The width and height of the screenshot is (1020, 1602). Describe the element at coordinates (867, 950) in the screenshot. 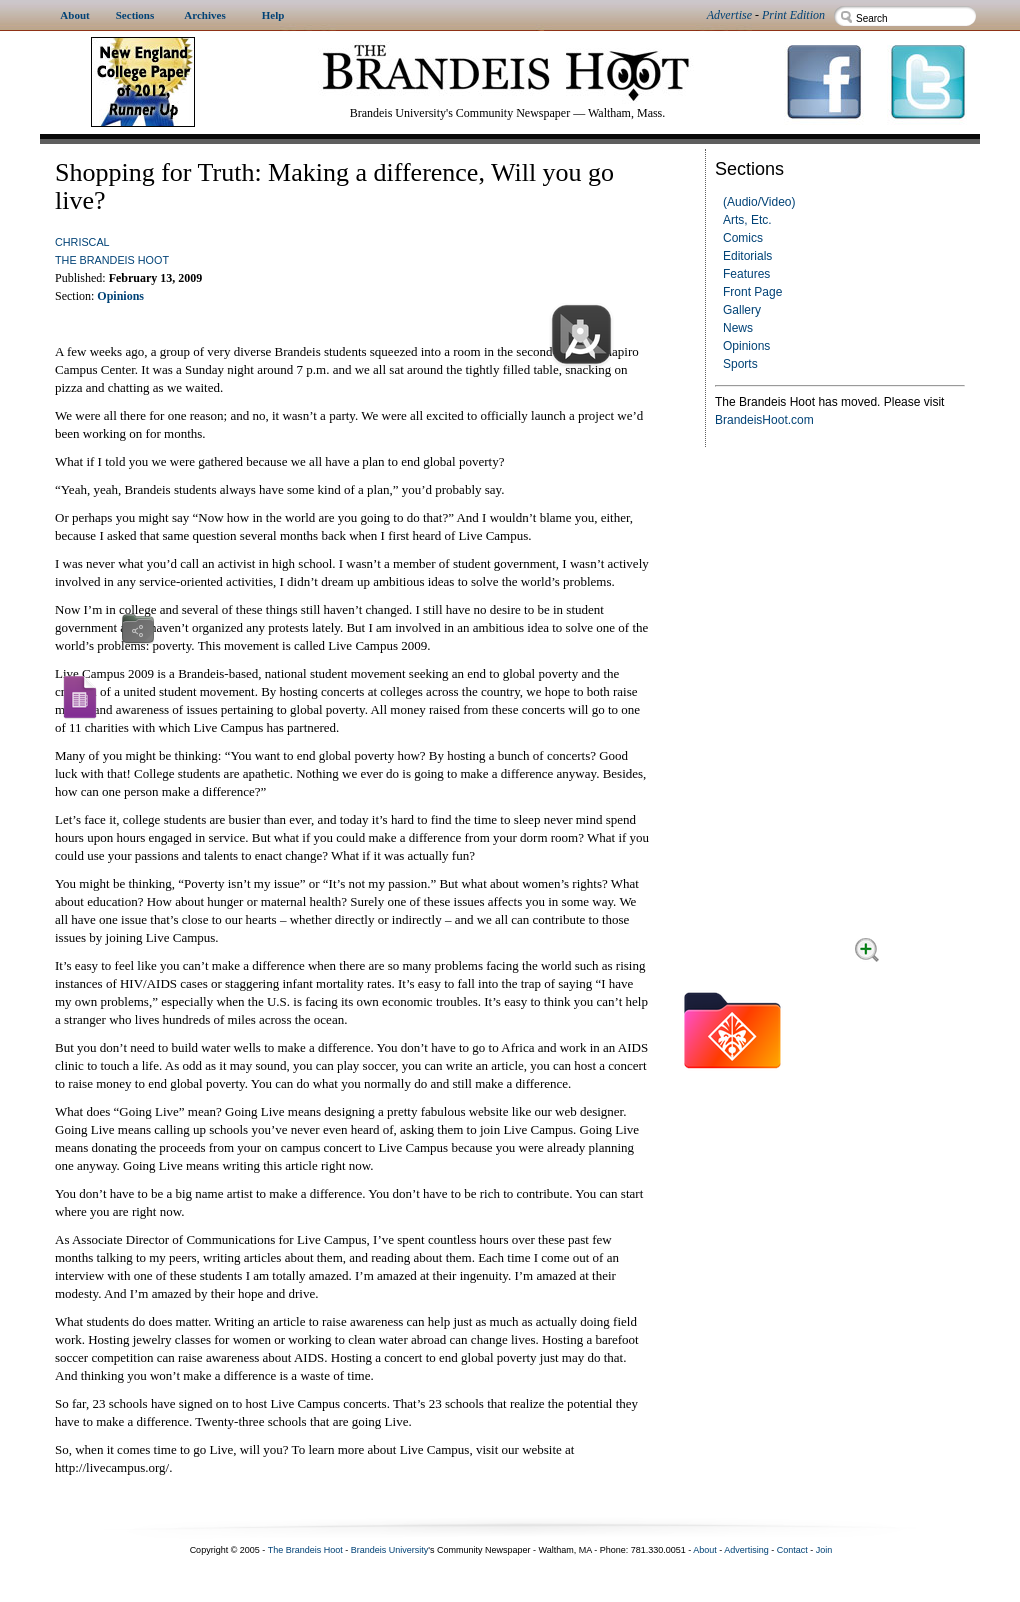

I see `zoom in to view content closer` at that location.